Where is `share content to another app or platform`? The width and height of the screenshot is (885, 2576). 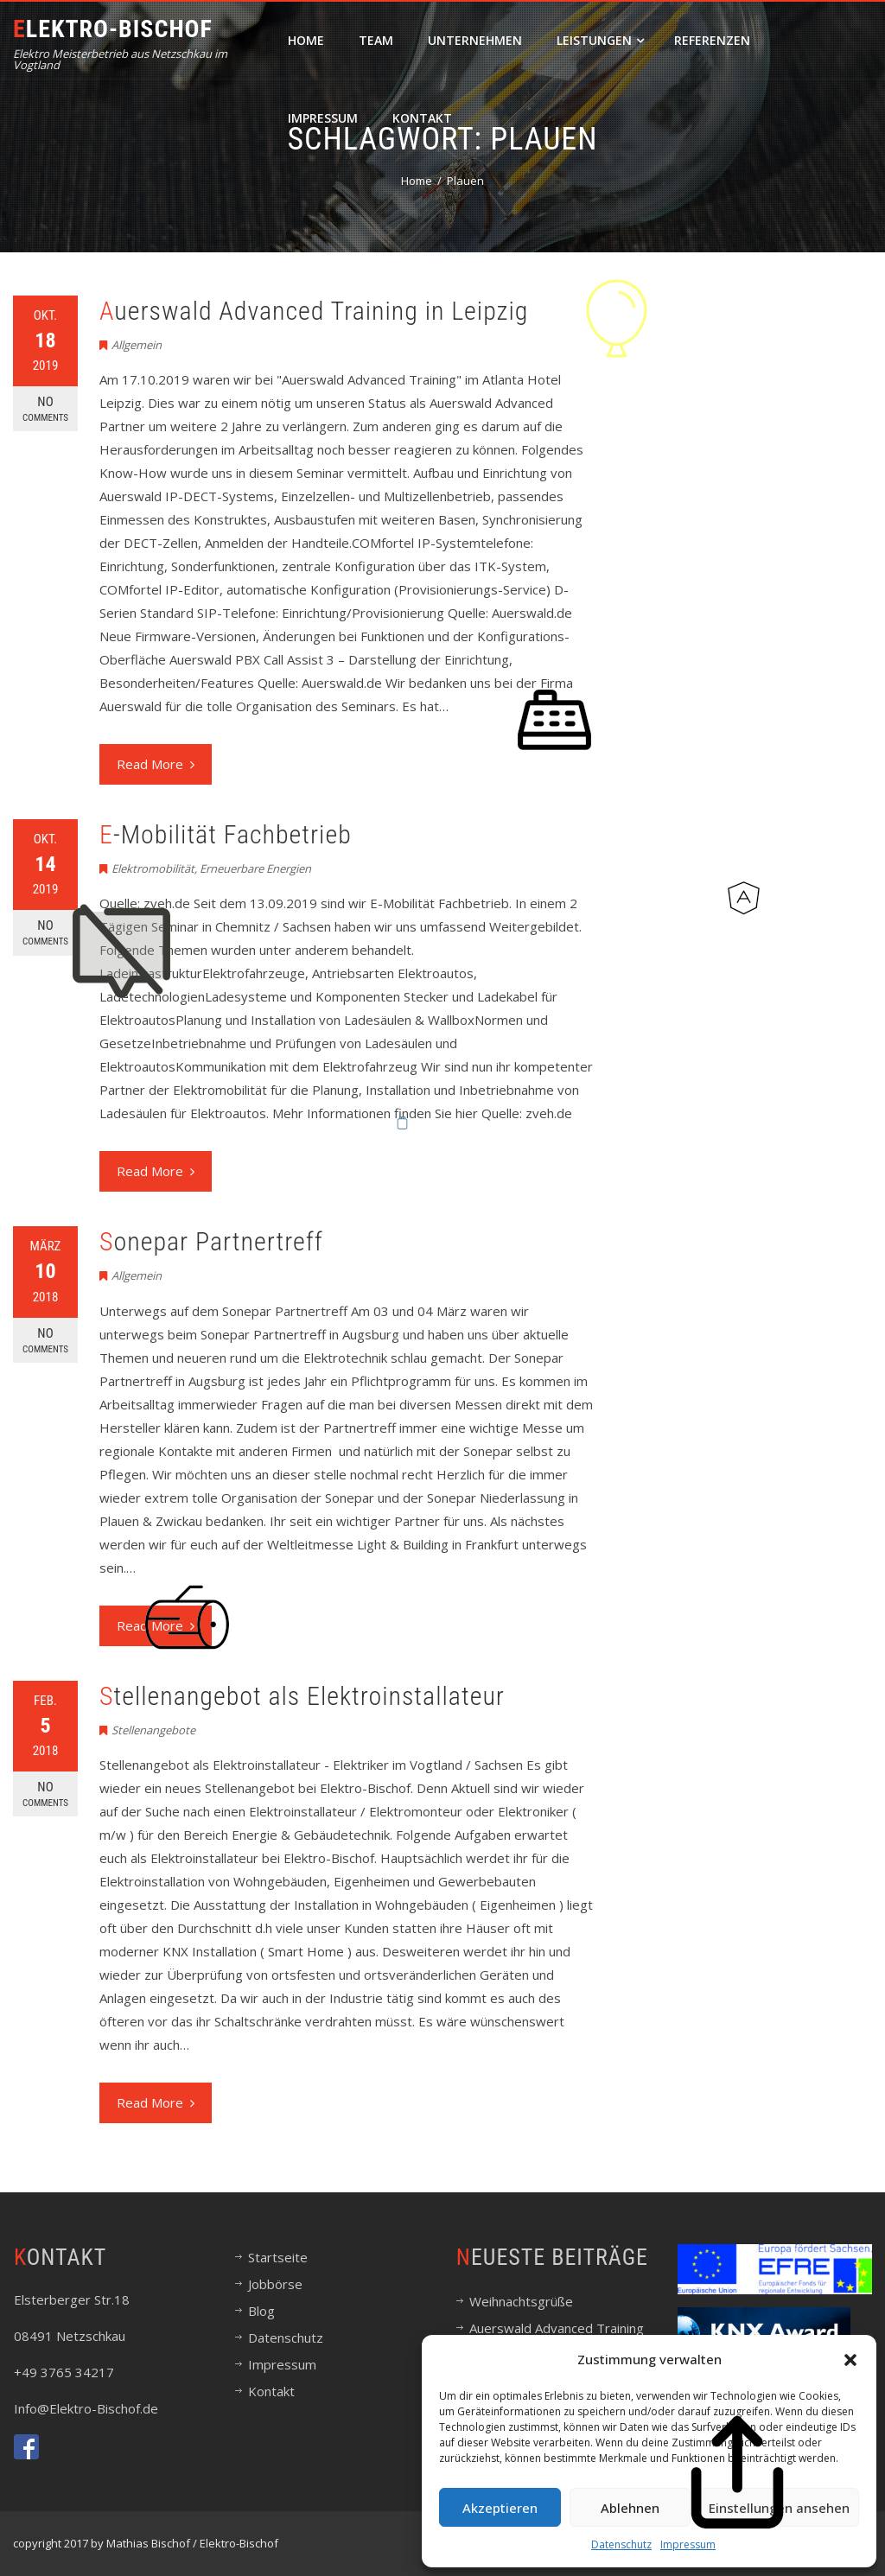
share content to another app or platform is located at coordinates (737, 2472).